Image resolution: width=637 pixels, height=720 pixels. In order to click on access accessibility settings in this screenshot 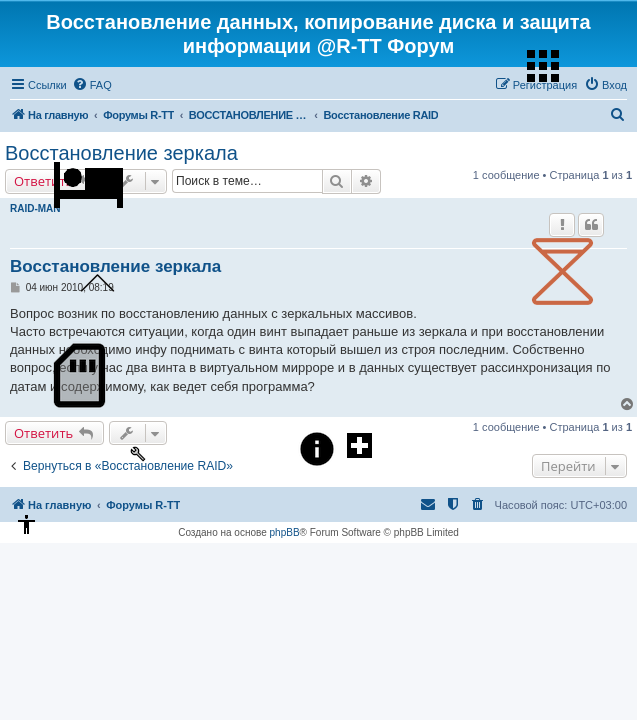, I will do `click(26, 524)`.